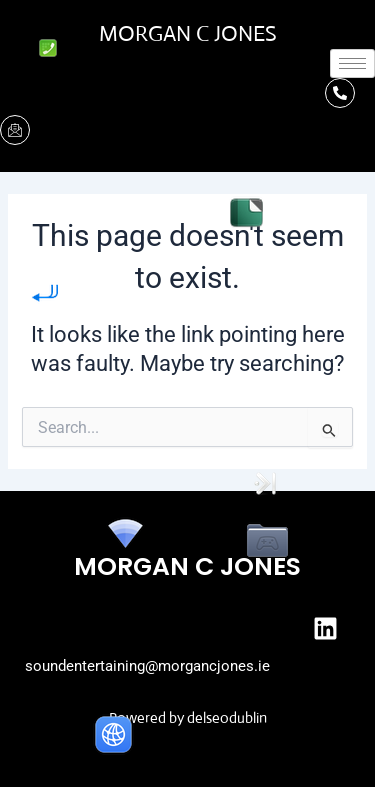 This screenshot has width=375, height=787. Describe the element at coordinates (267, 540) in the screenshot. I see `open your games folder` at that location.